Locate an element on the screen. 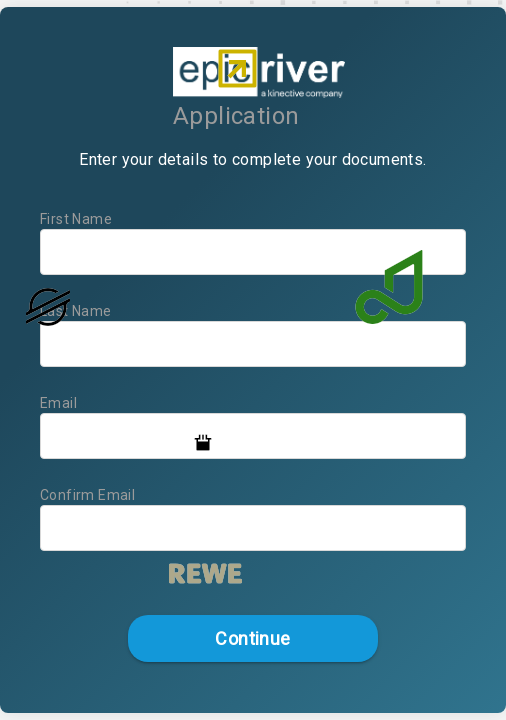  stellar cryptocurrency logo is located at coordinates (48, 307).